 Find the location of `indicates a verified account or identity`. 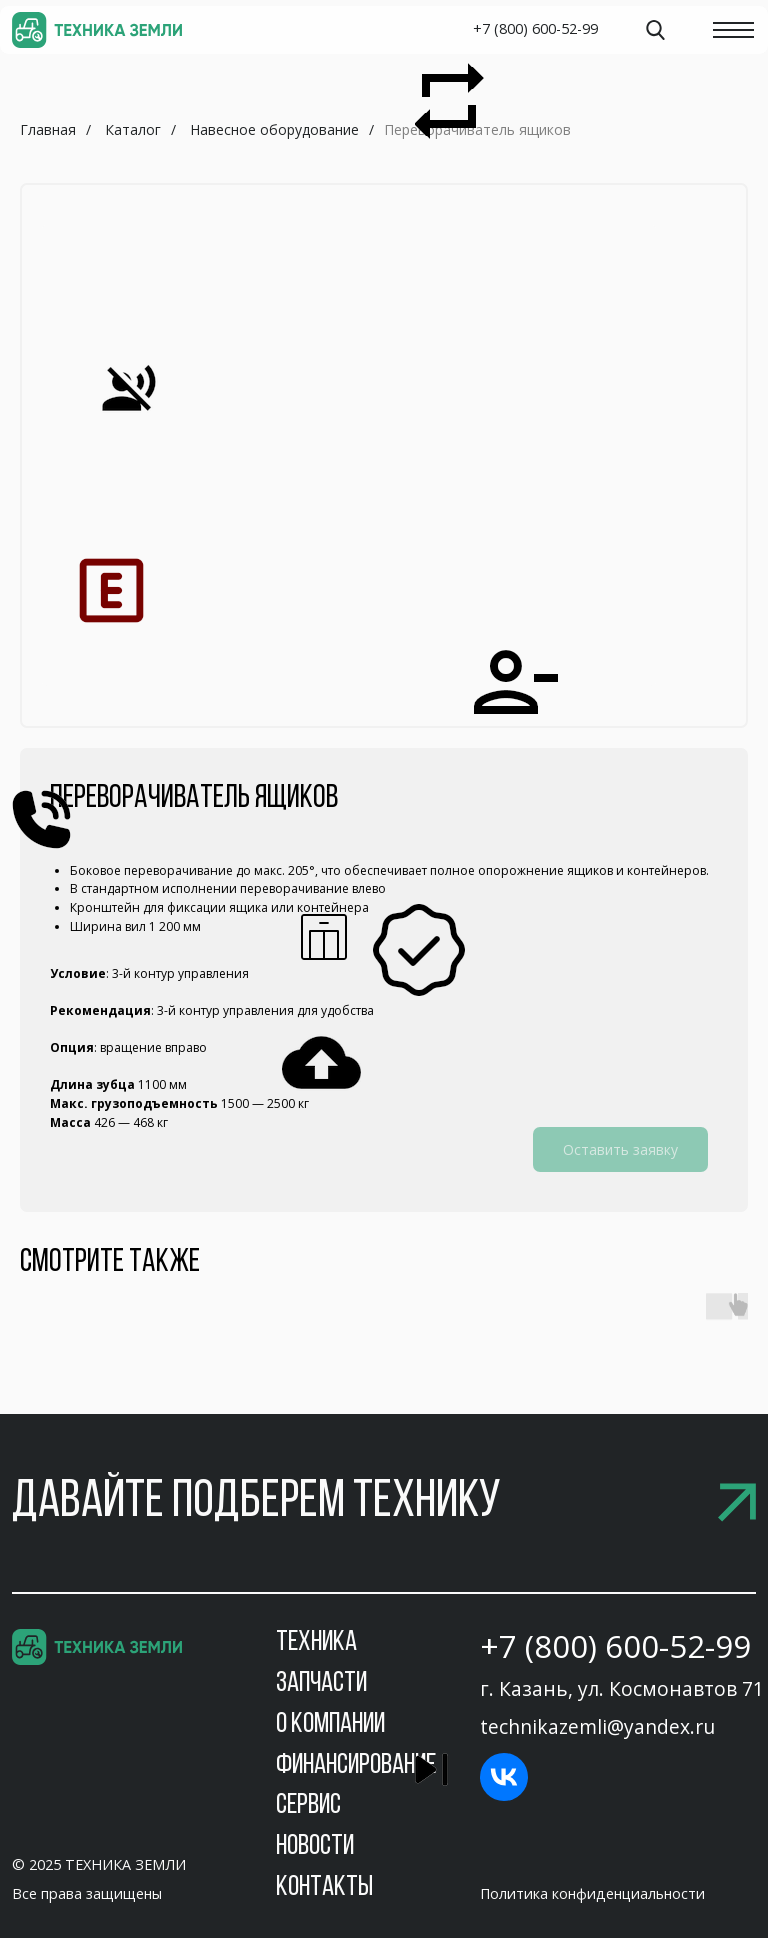

indicates a verified account or identity is located at coordinates (419, 950).